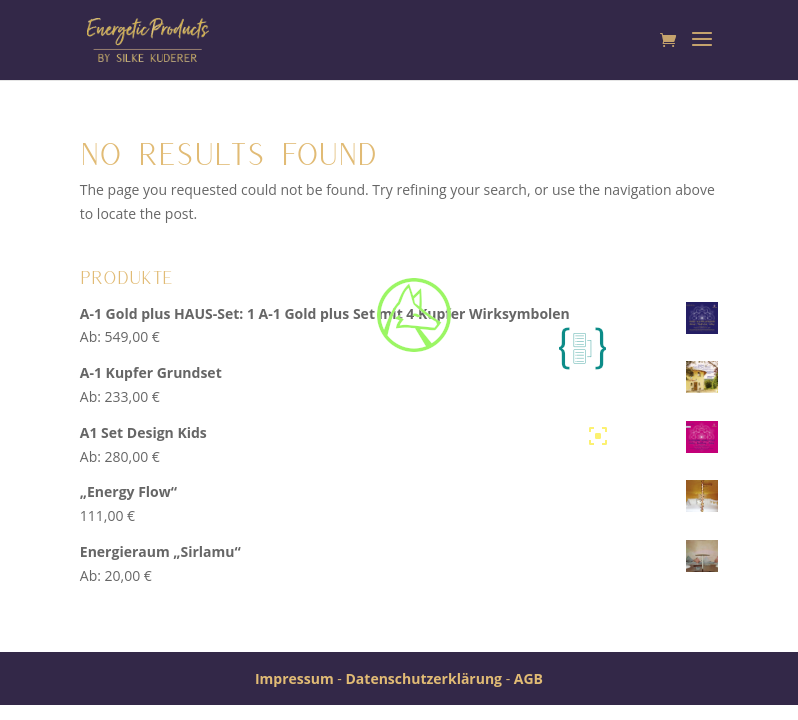  Describe the element at coordinates (598, 436) in the screenshot. I see `enable focus mode to minimize distractions` at that location.